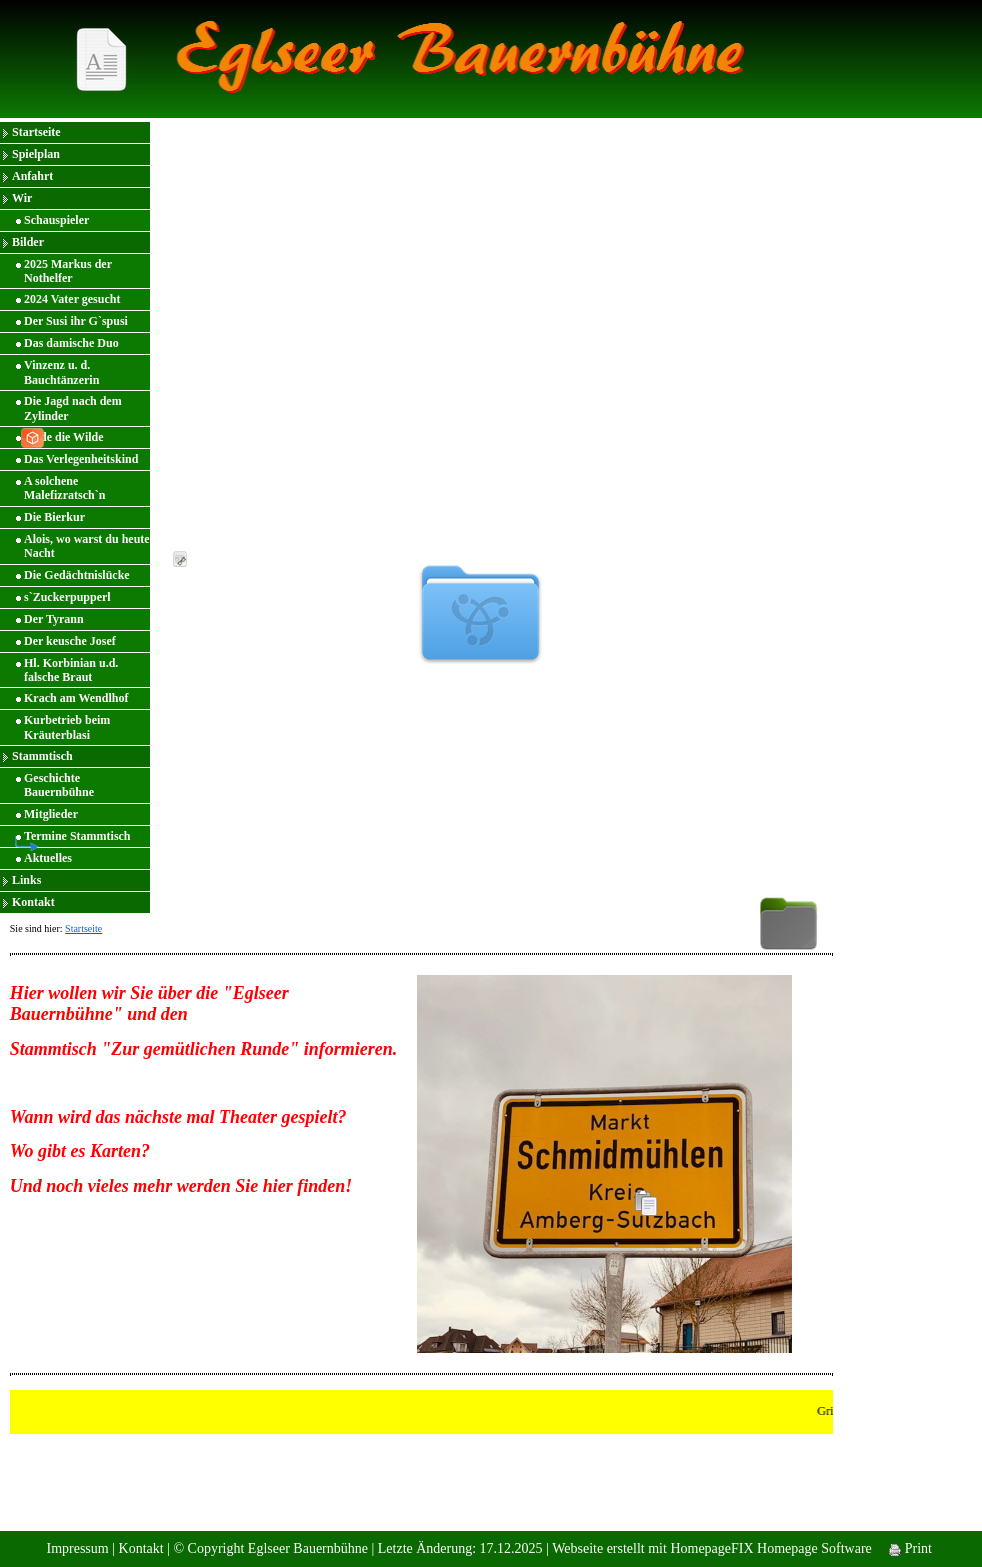 The width and height of the screenshot is (982, 1567). What do you see at coordinates (27, 842) in the screenshot?
I see `forward this email to another recipient` at bounding box center [27, 842].